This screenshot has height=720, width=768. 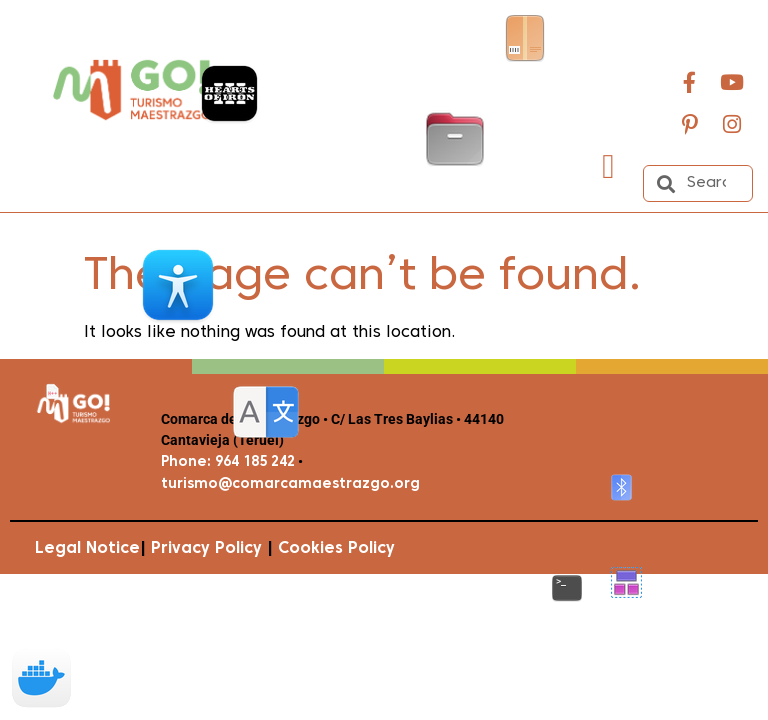 I want to click on open bluetooth settings, so click(x=621, y=487).